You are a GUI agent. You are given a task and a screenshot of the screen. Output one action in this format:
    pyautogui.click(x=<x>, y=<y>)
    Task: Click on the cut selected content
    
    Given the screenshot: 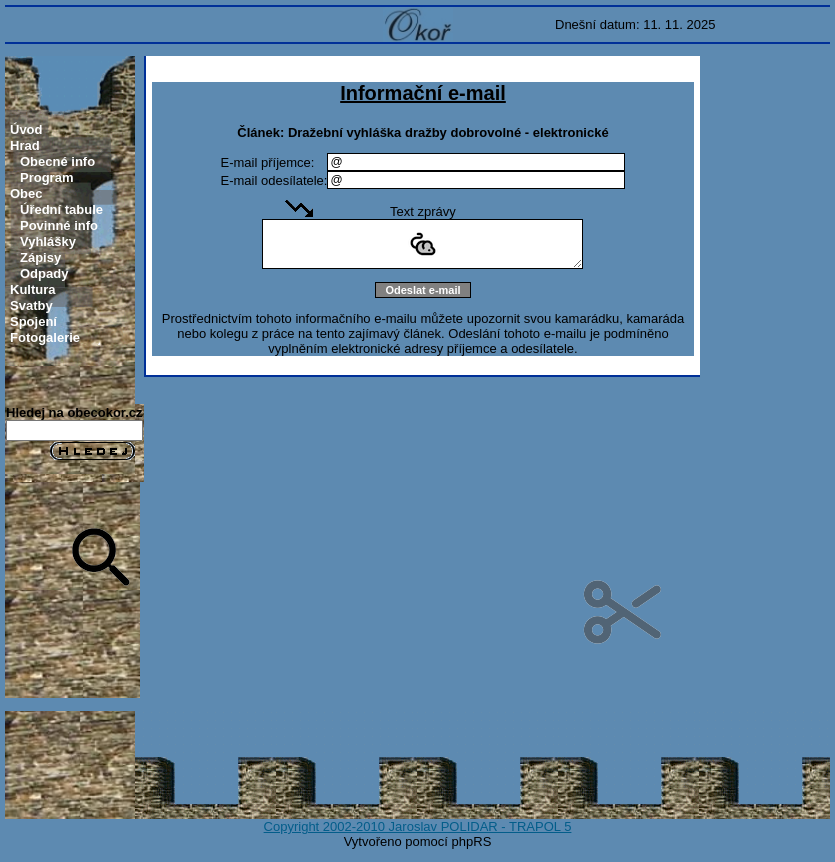 What is the action you would take?
    pyautogui.click(x=621, y=612)
    